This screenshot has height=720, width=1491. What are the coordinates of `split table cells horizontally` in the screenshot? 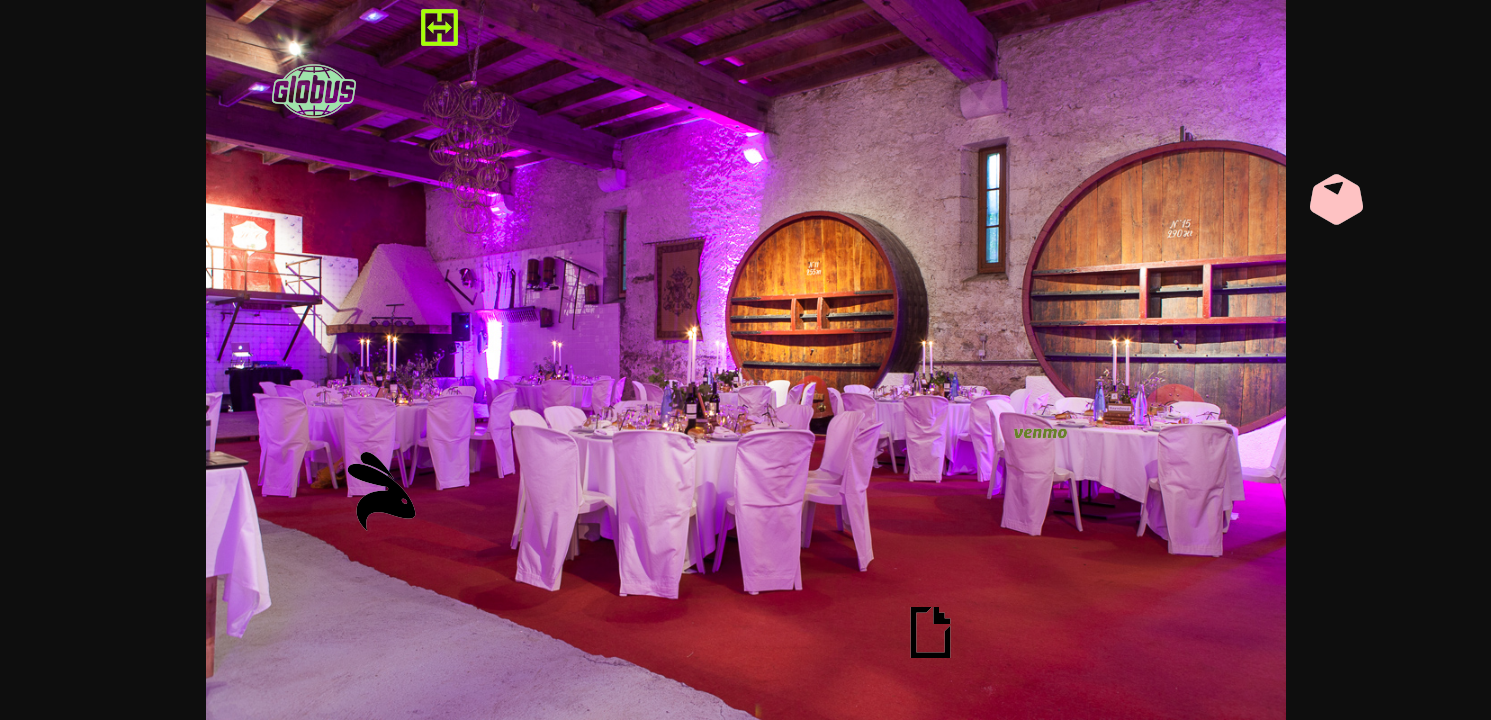 It's located at (439, 27).